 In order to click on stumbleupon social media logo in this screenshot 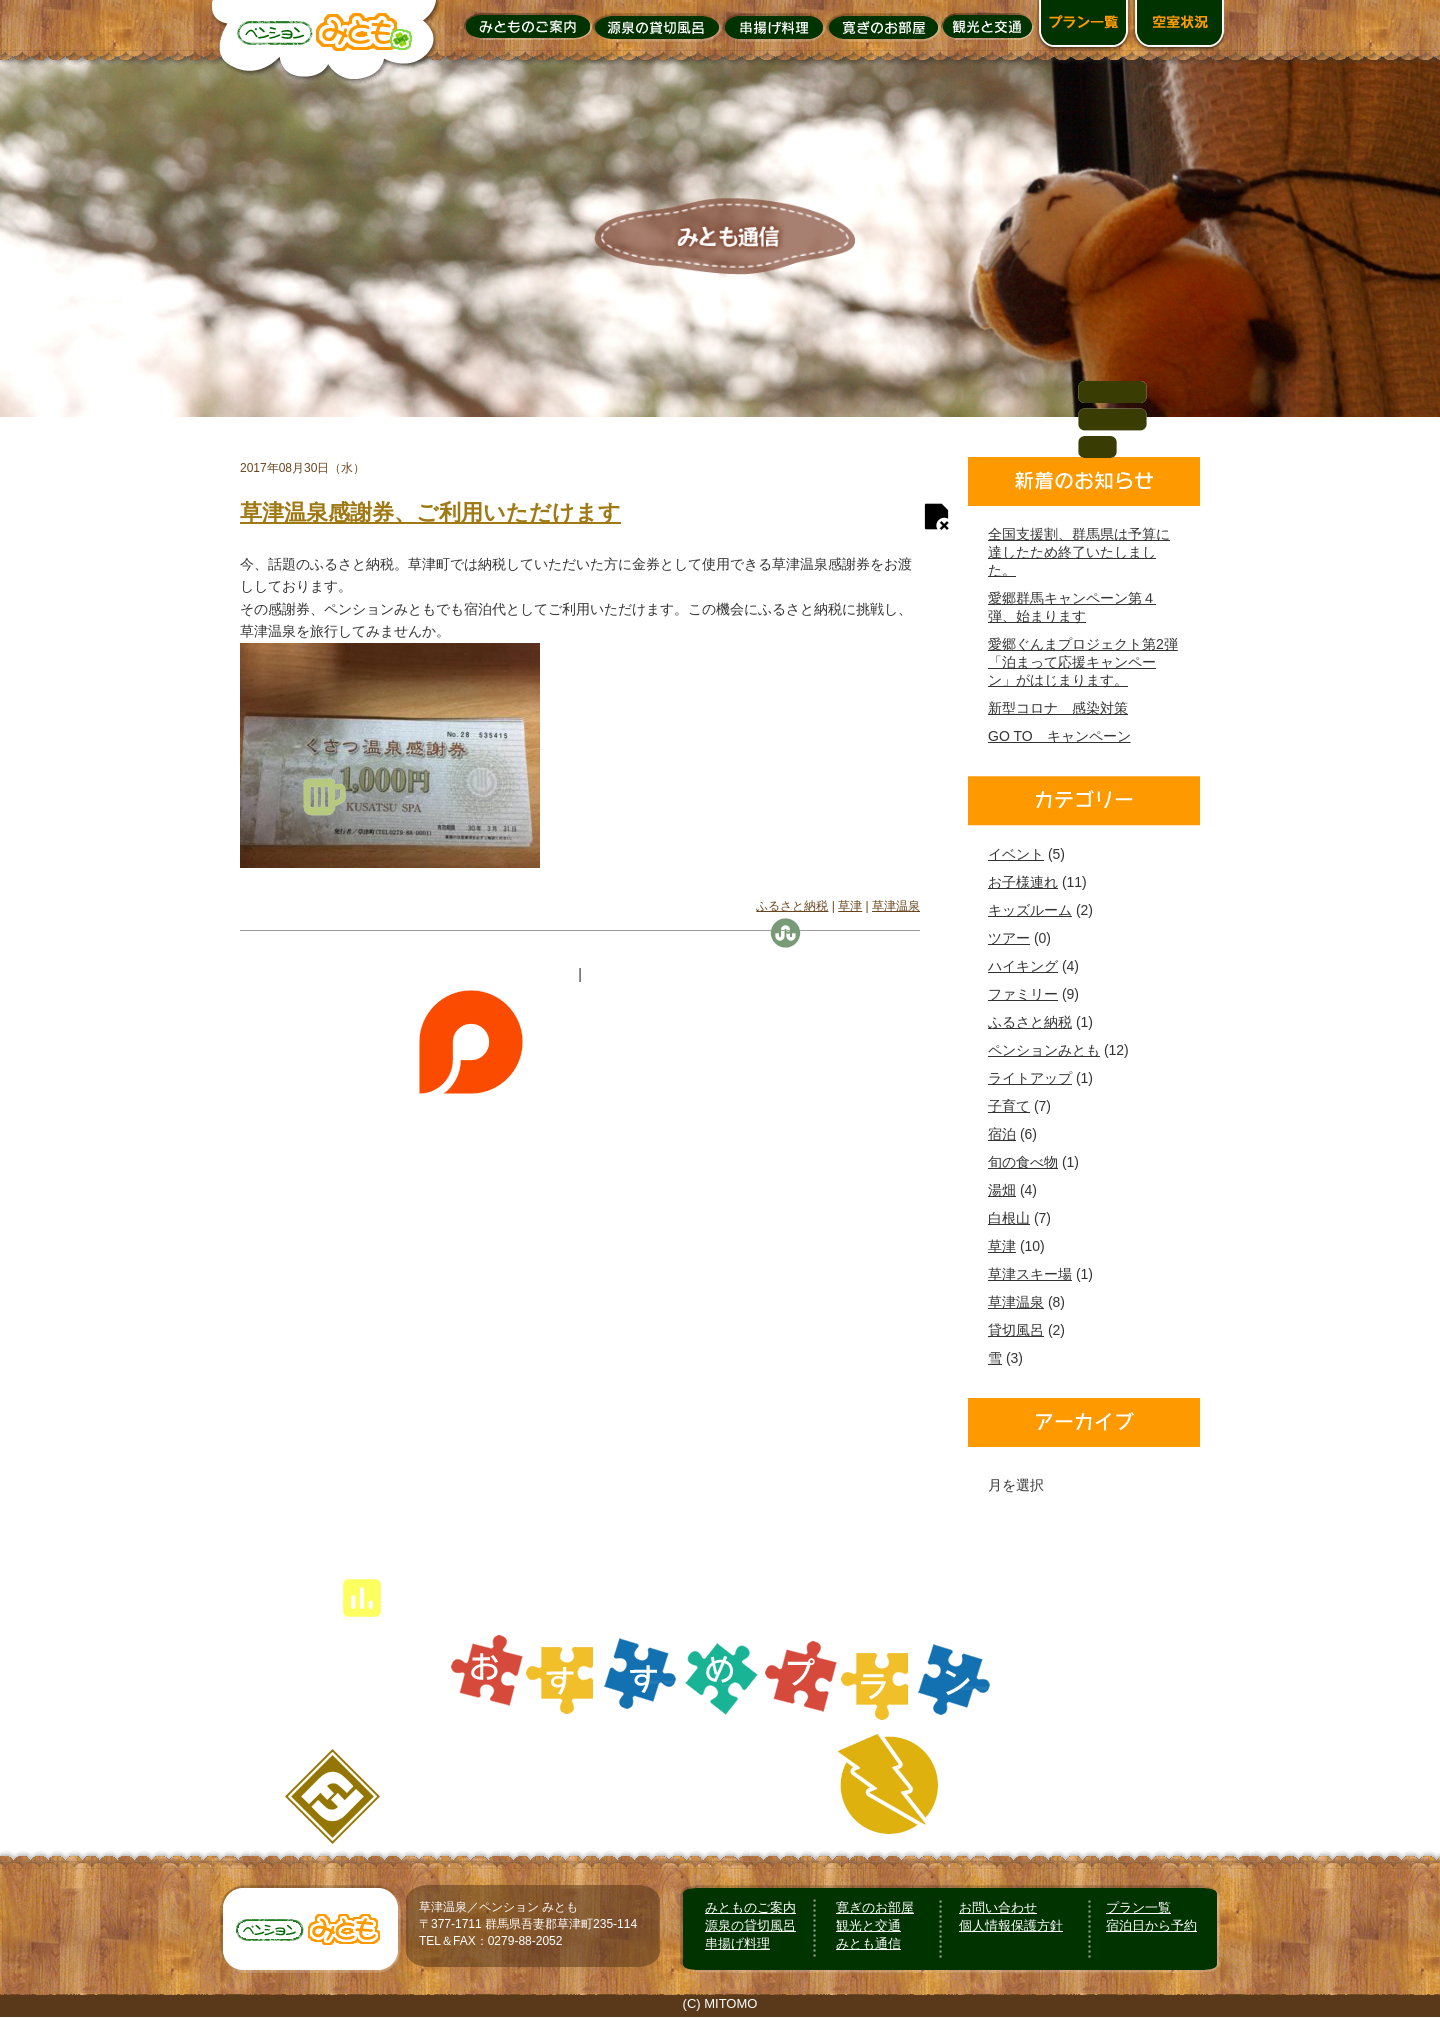, I will do `click(785, 933)`.